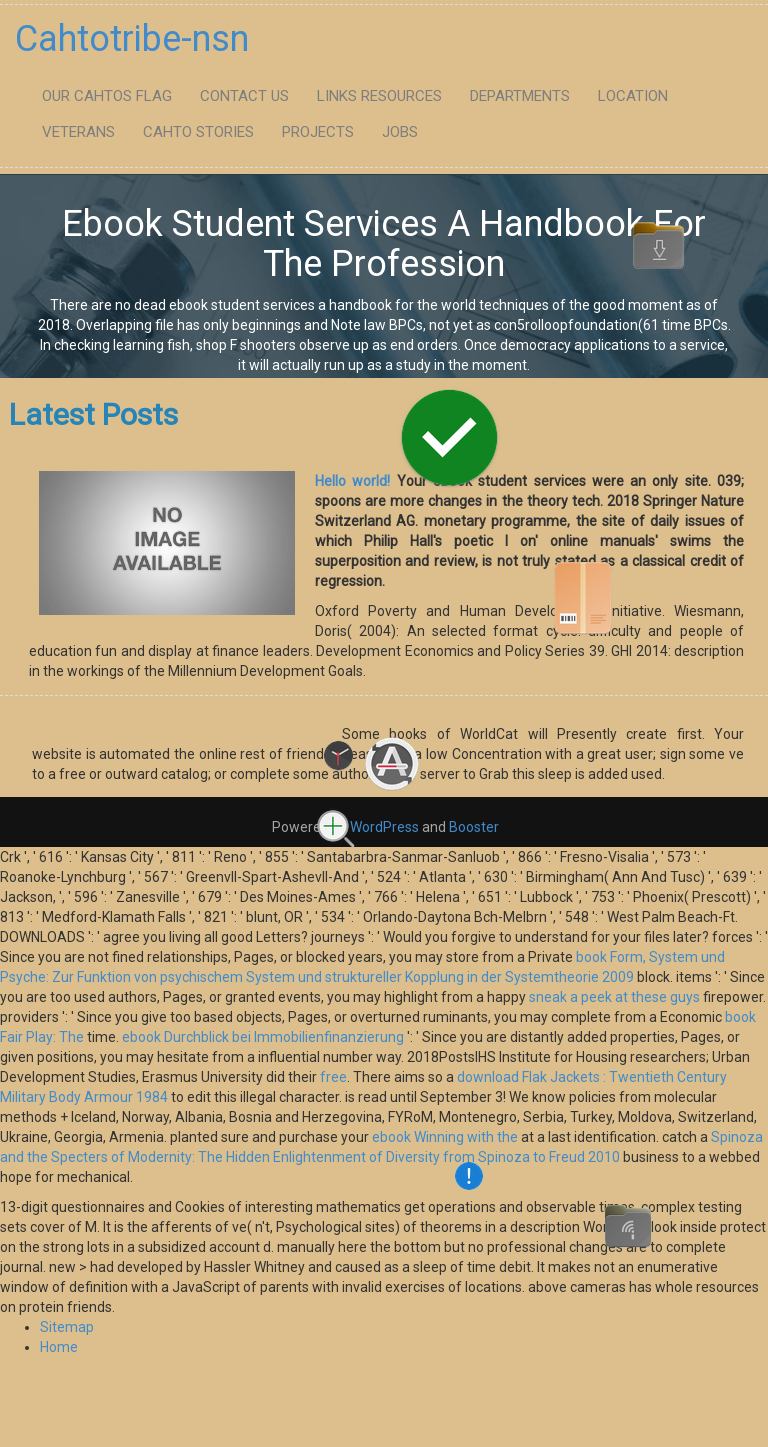 This screenshot has height=1447, width=768. What do you see at coordinates (449, 437) in the screenshot?
I see `confirm or accept an action` at bounding box center [449, 437].